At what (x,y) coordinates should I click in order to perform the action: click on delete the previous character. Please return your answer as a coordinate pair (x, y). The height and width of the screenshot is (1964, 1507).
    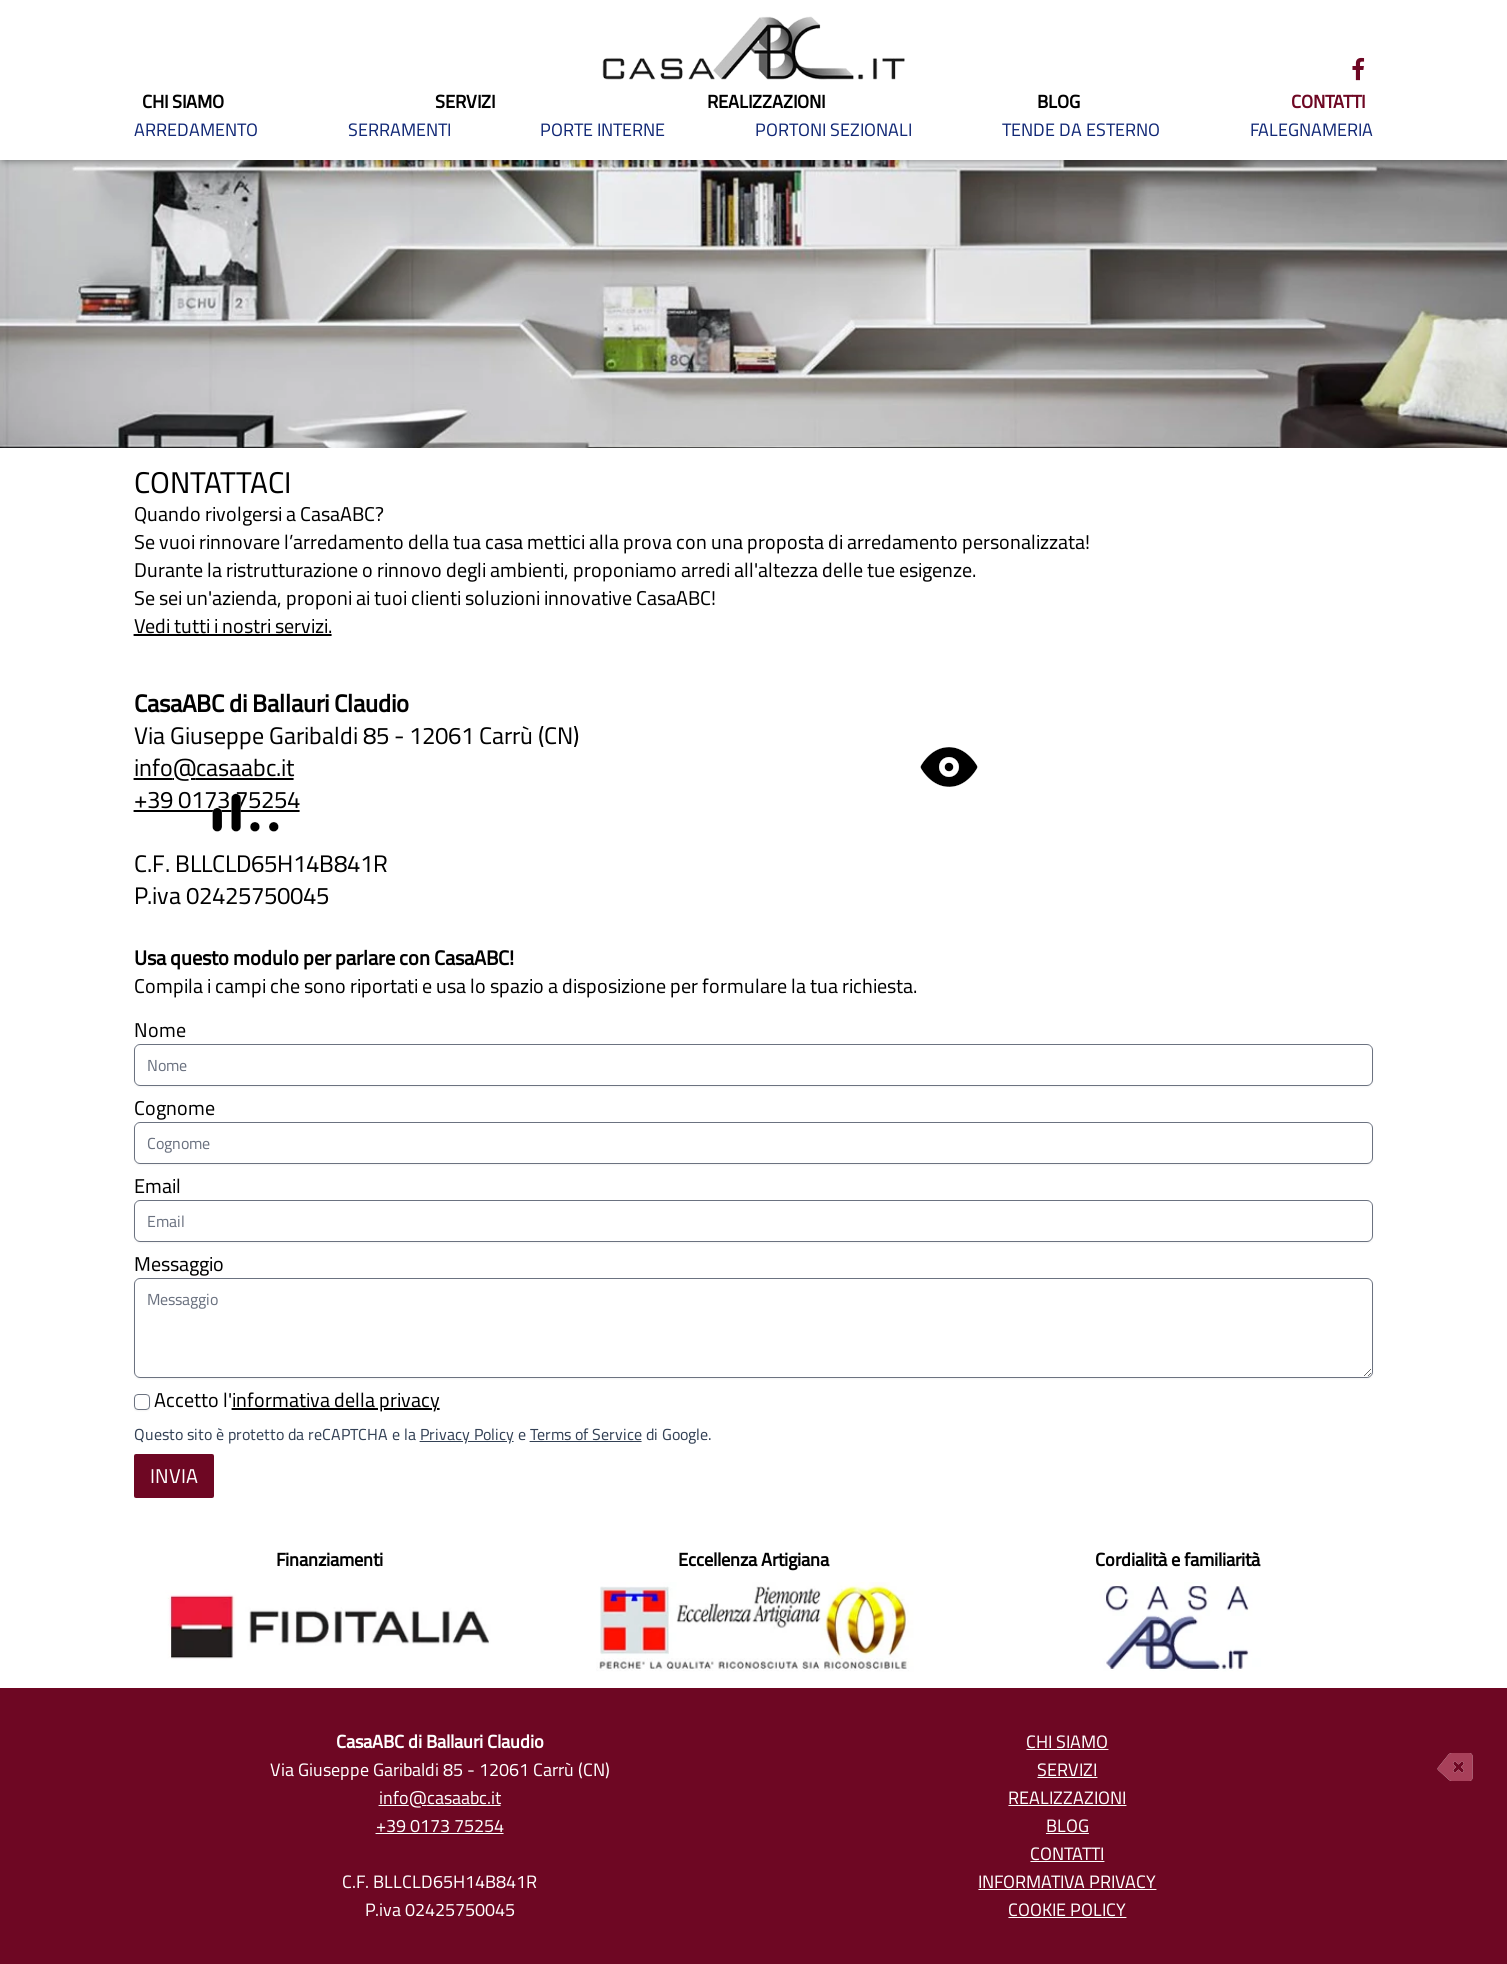
    Looking at the image, I should click on (1455, 1767).